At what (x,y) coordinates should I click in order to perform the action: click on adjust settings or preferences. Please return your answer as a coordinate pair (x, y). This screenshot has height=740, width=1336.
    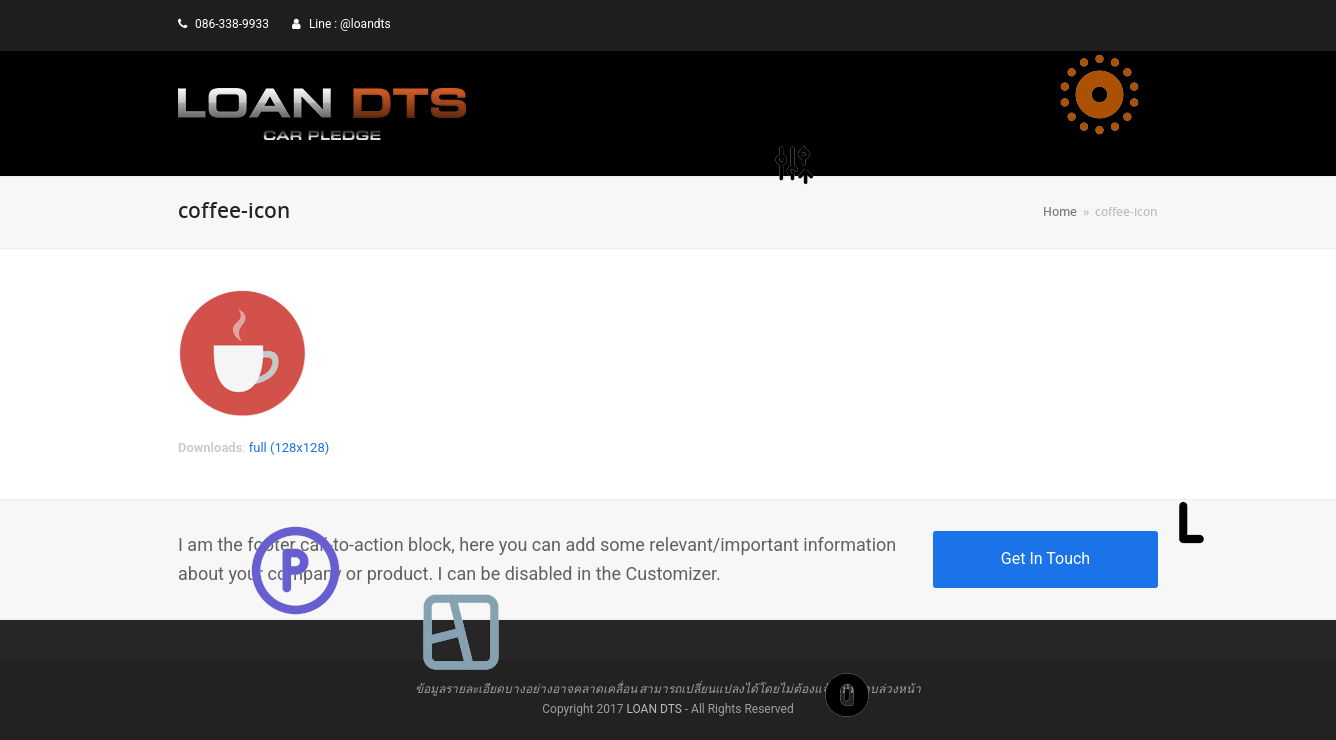
    Looking at the image, I should click on (792, 163).